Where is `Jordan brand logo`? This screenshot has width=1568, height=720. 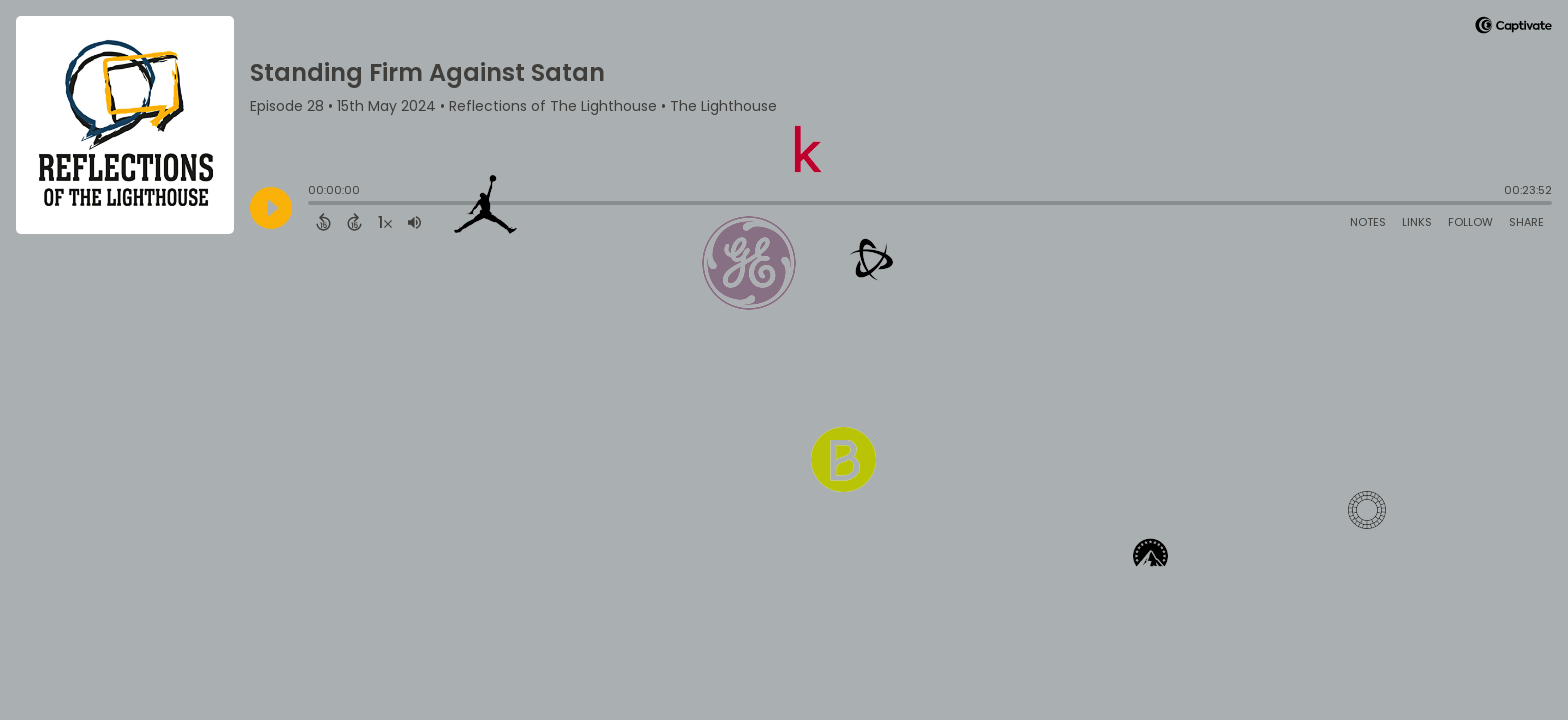 Jordan brand logo is located at coordinates (485, 204).